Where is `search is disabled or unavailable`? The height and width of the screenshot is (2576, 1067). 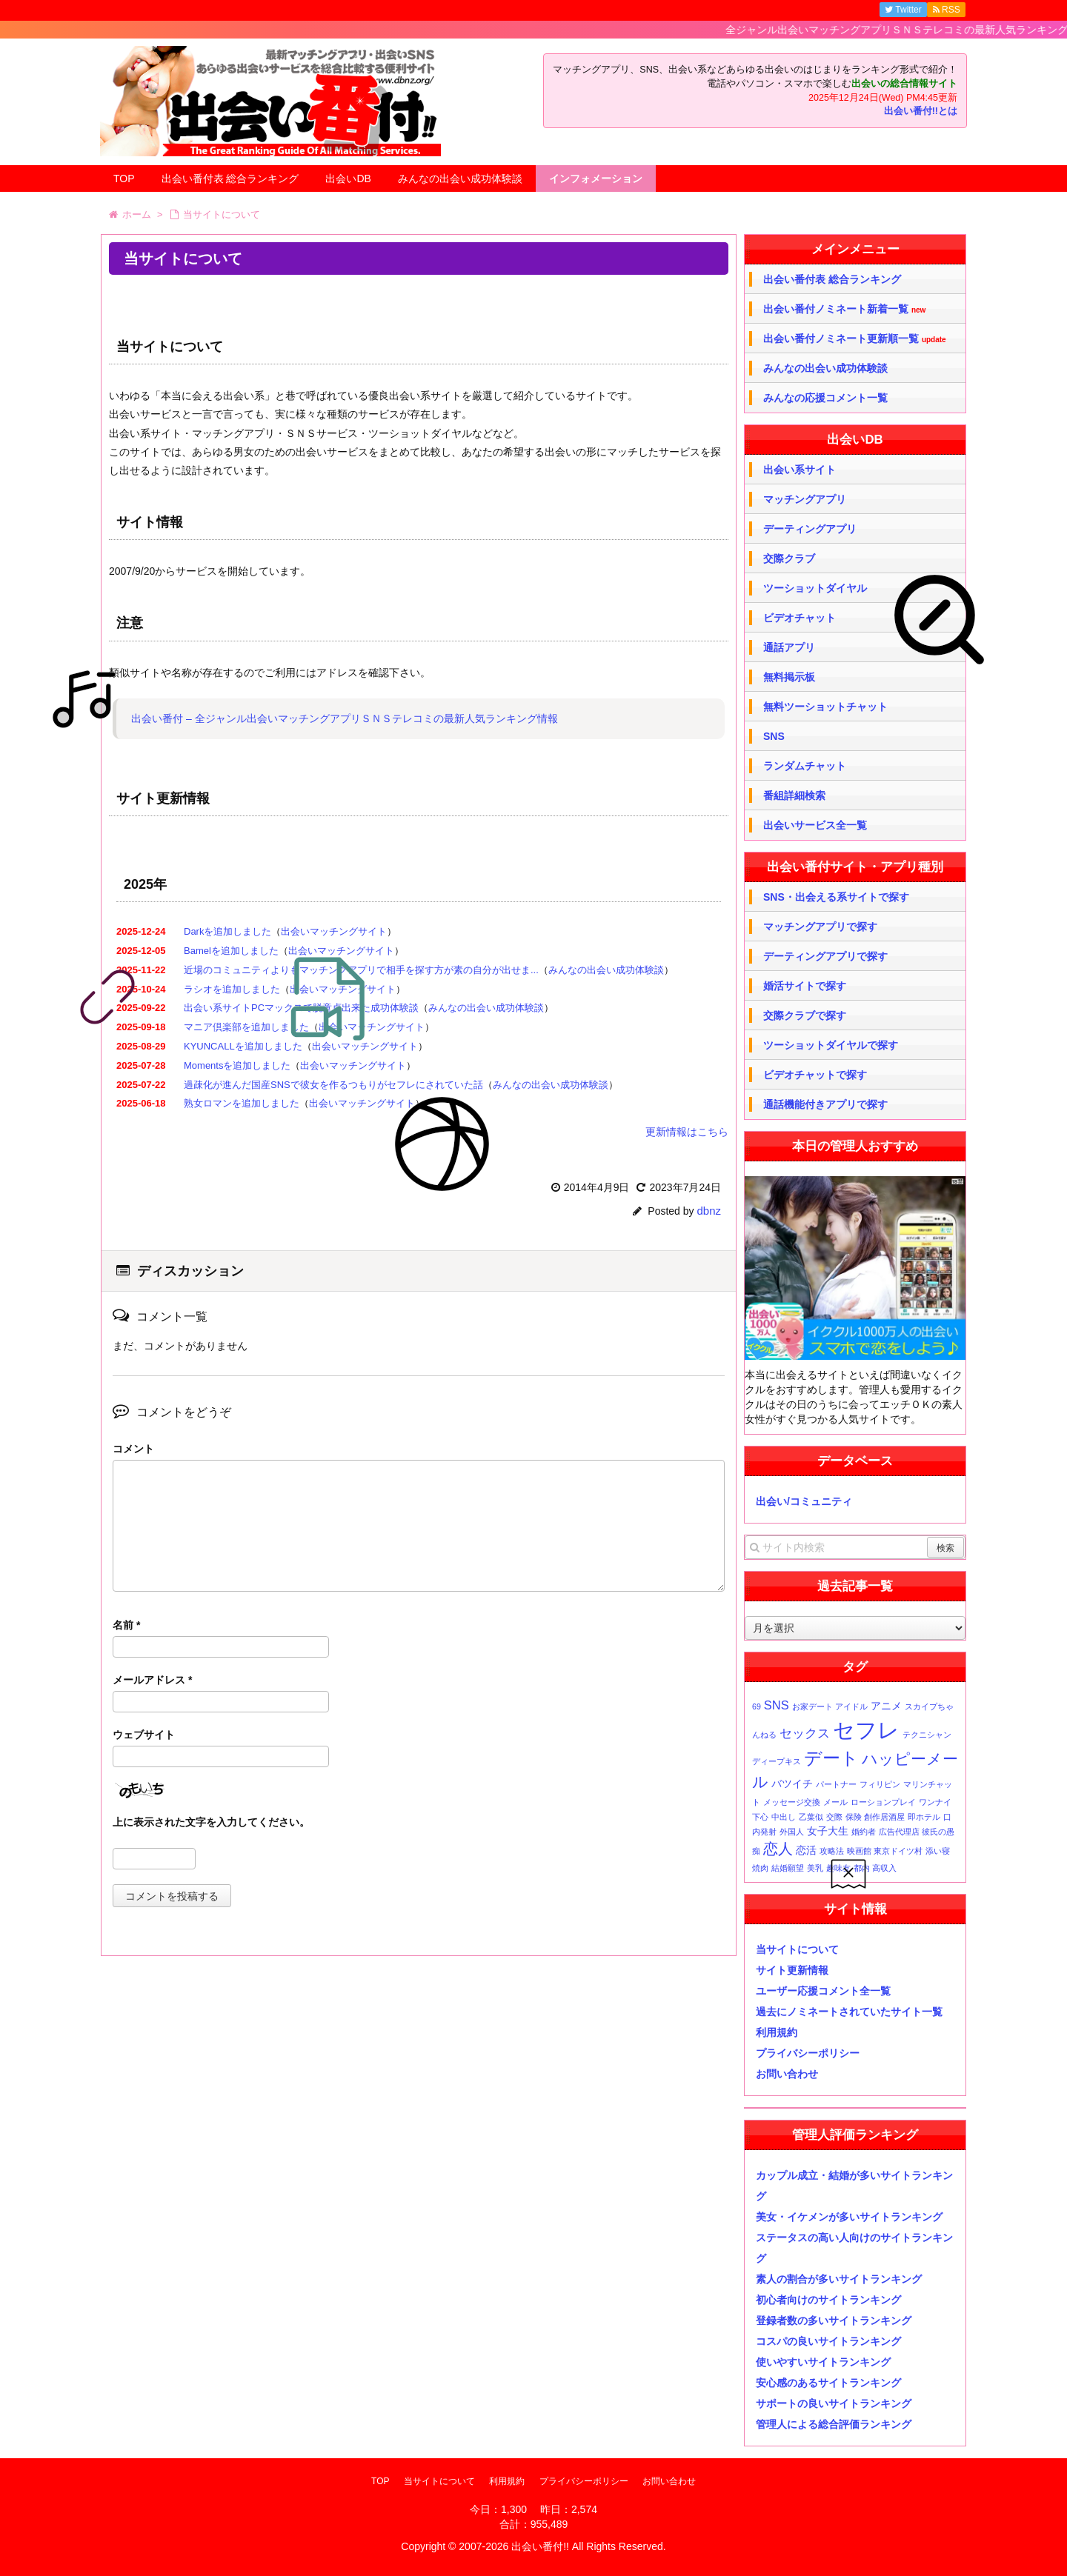 search is disabled or unavailable is located at coordinates (939, 619).